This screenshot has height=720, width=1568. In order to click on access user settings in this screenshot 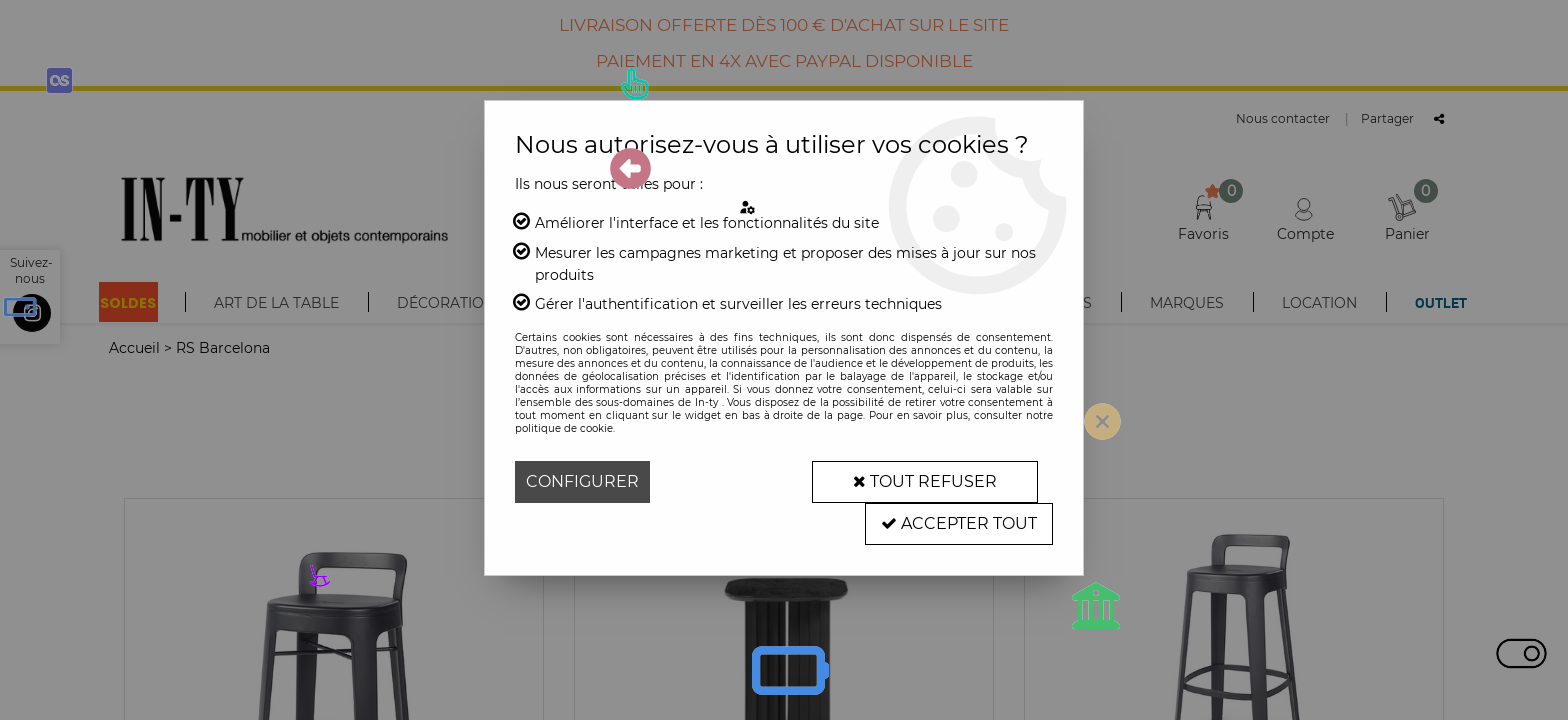, I will do `click(747, 207)`.